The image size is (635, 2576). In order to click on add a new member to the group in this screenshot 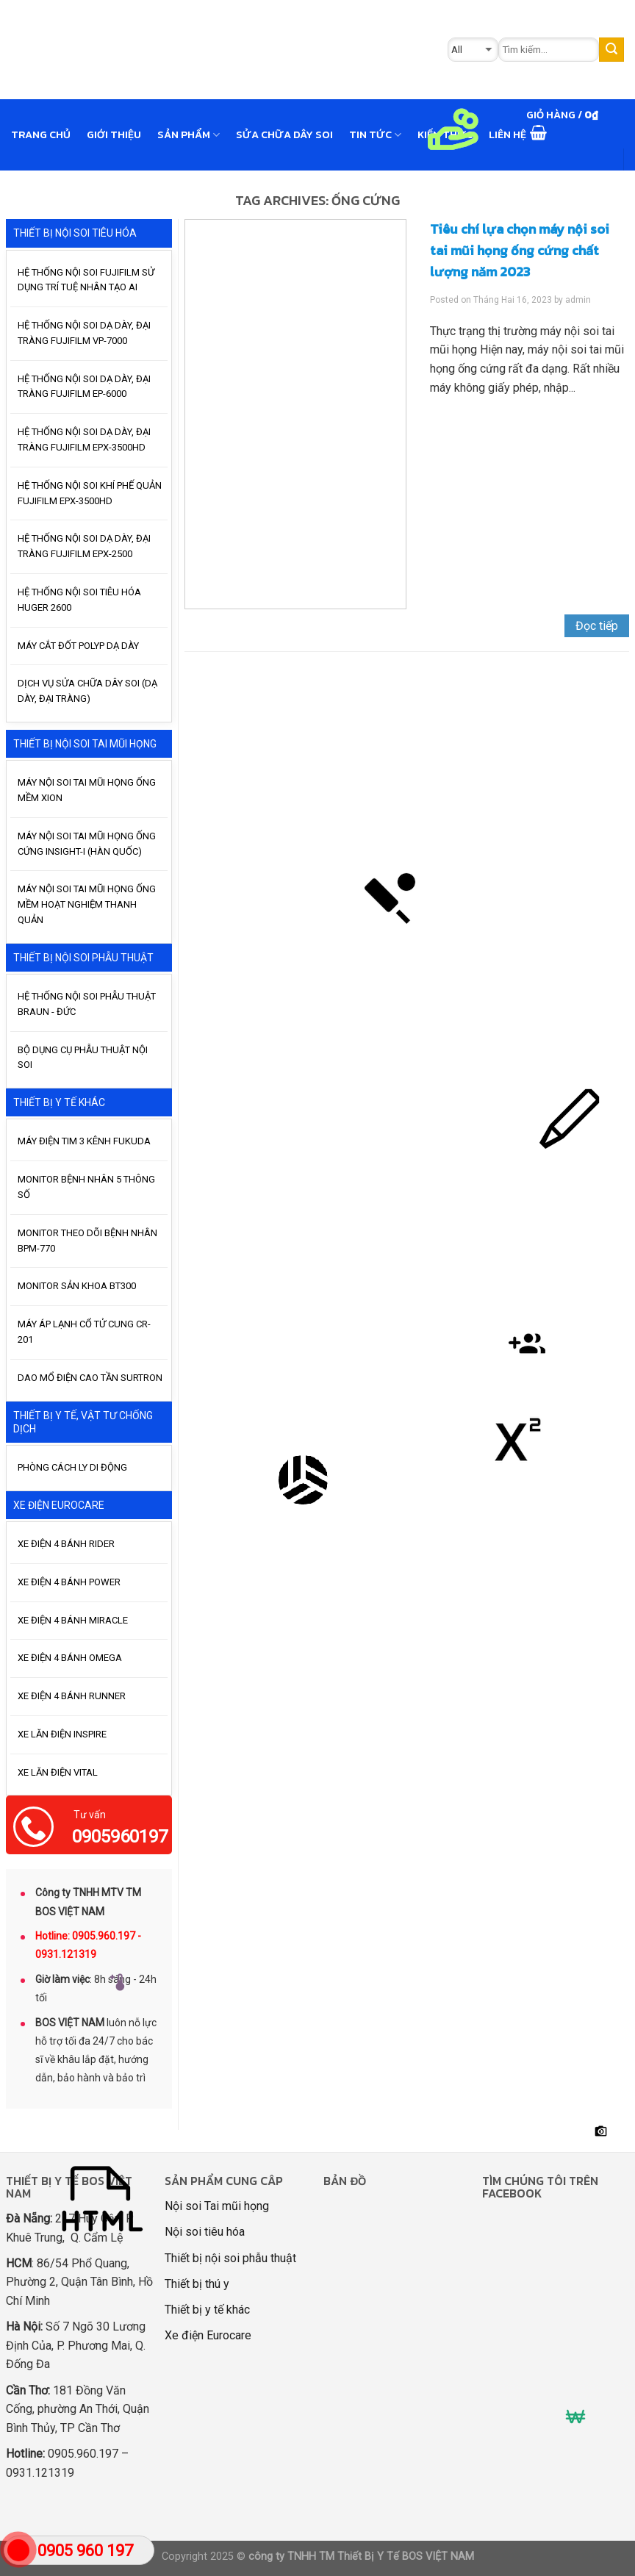, I will do `click(527, 1344)`.